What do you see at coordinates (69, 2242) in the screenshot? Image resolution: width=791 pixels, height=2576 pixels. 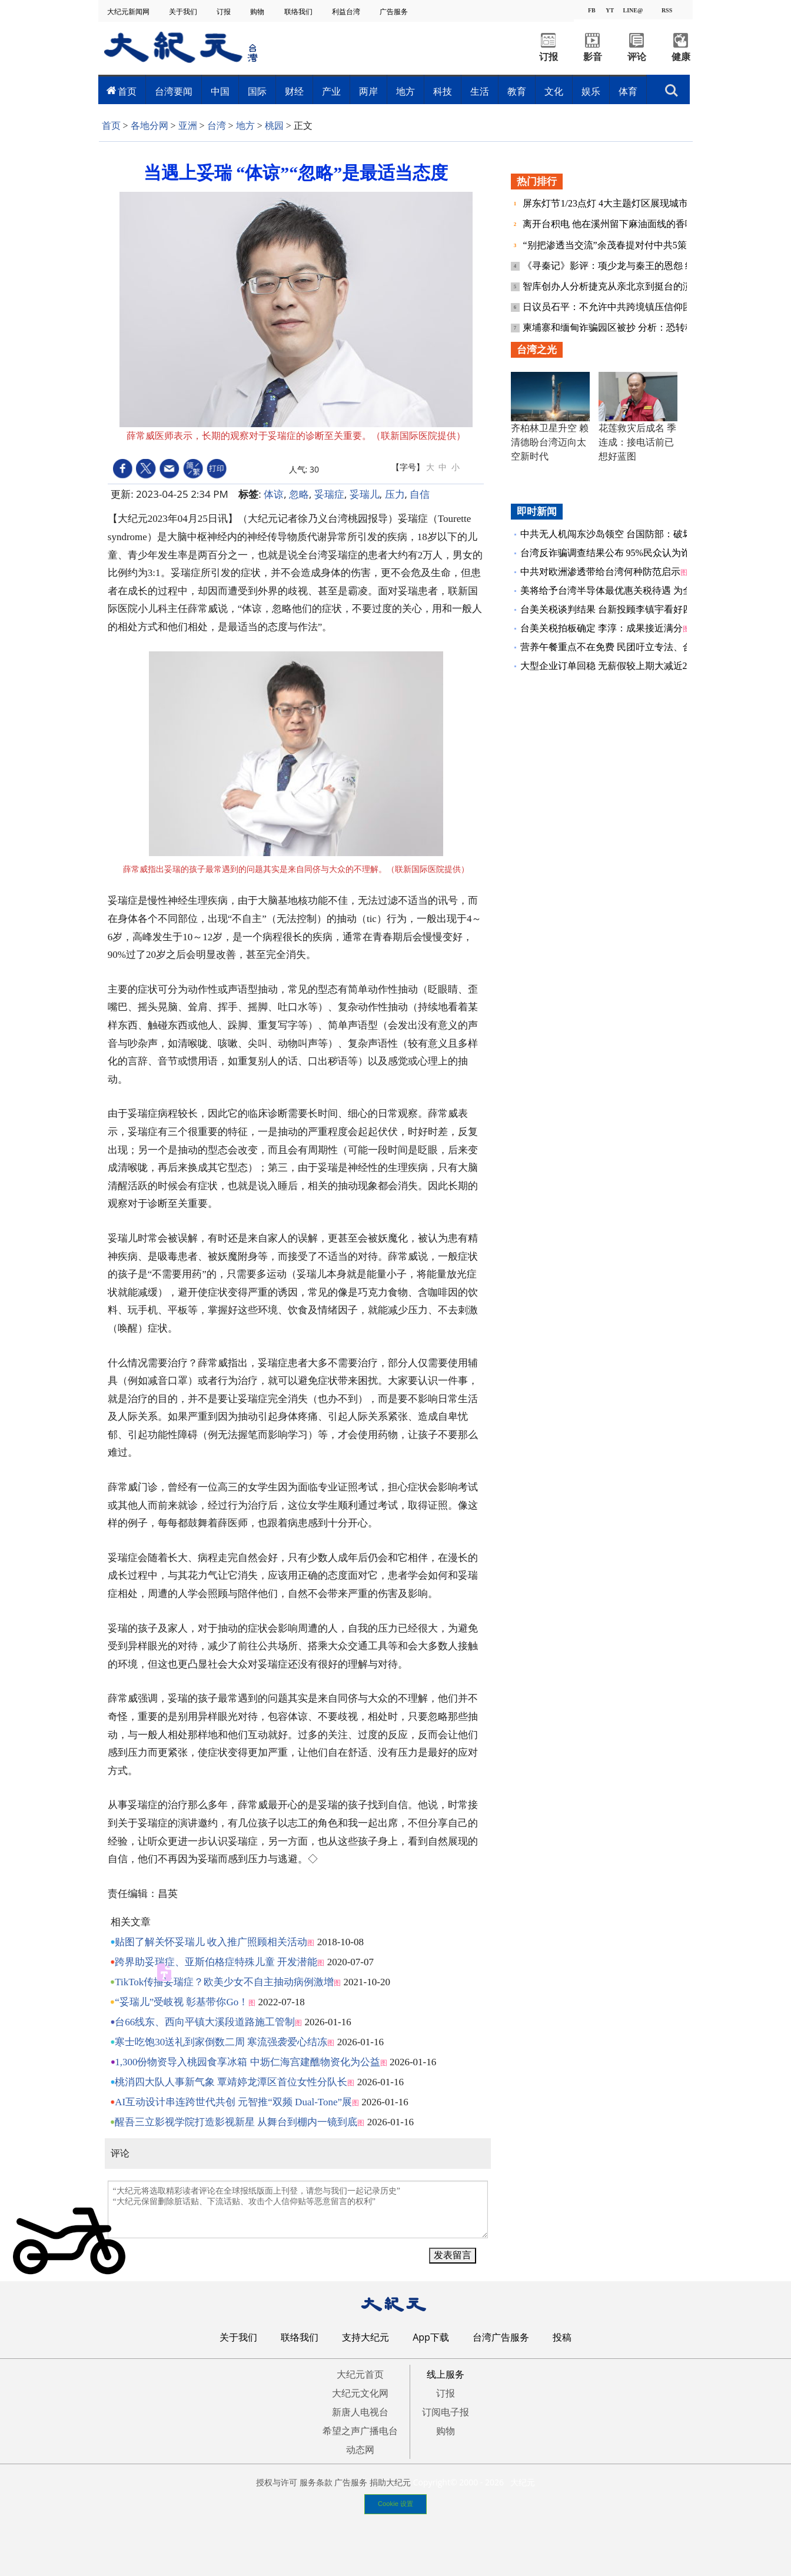 I see `select motorcycle as vehicle type` at bounding box center [69, 2242].